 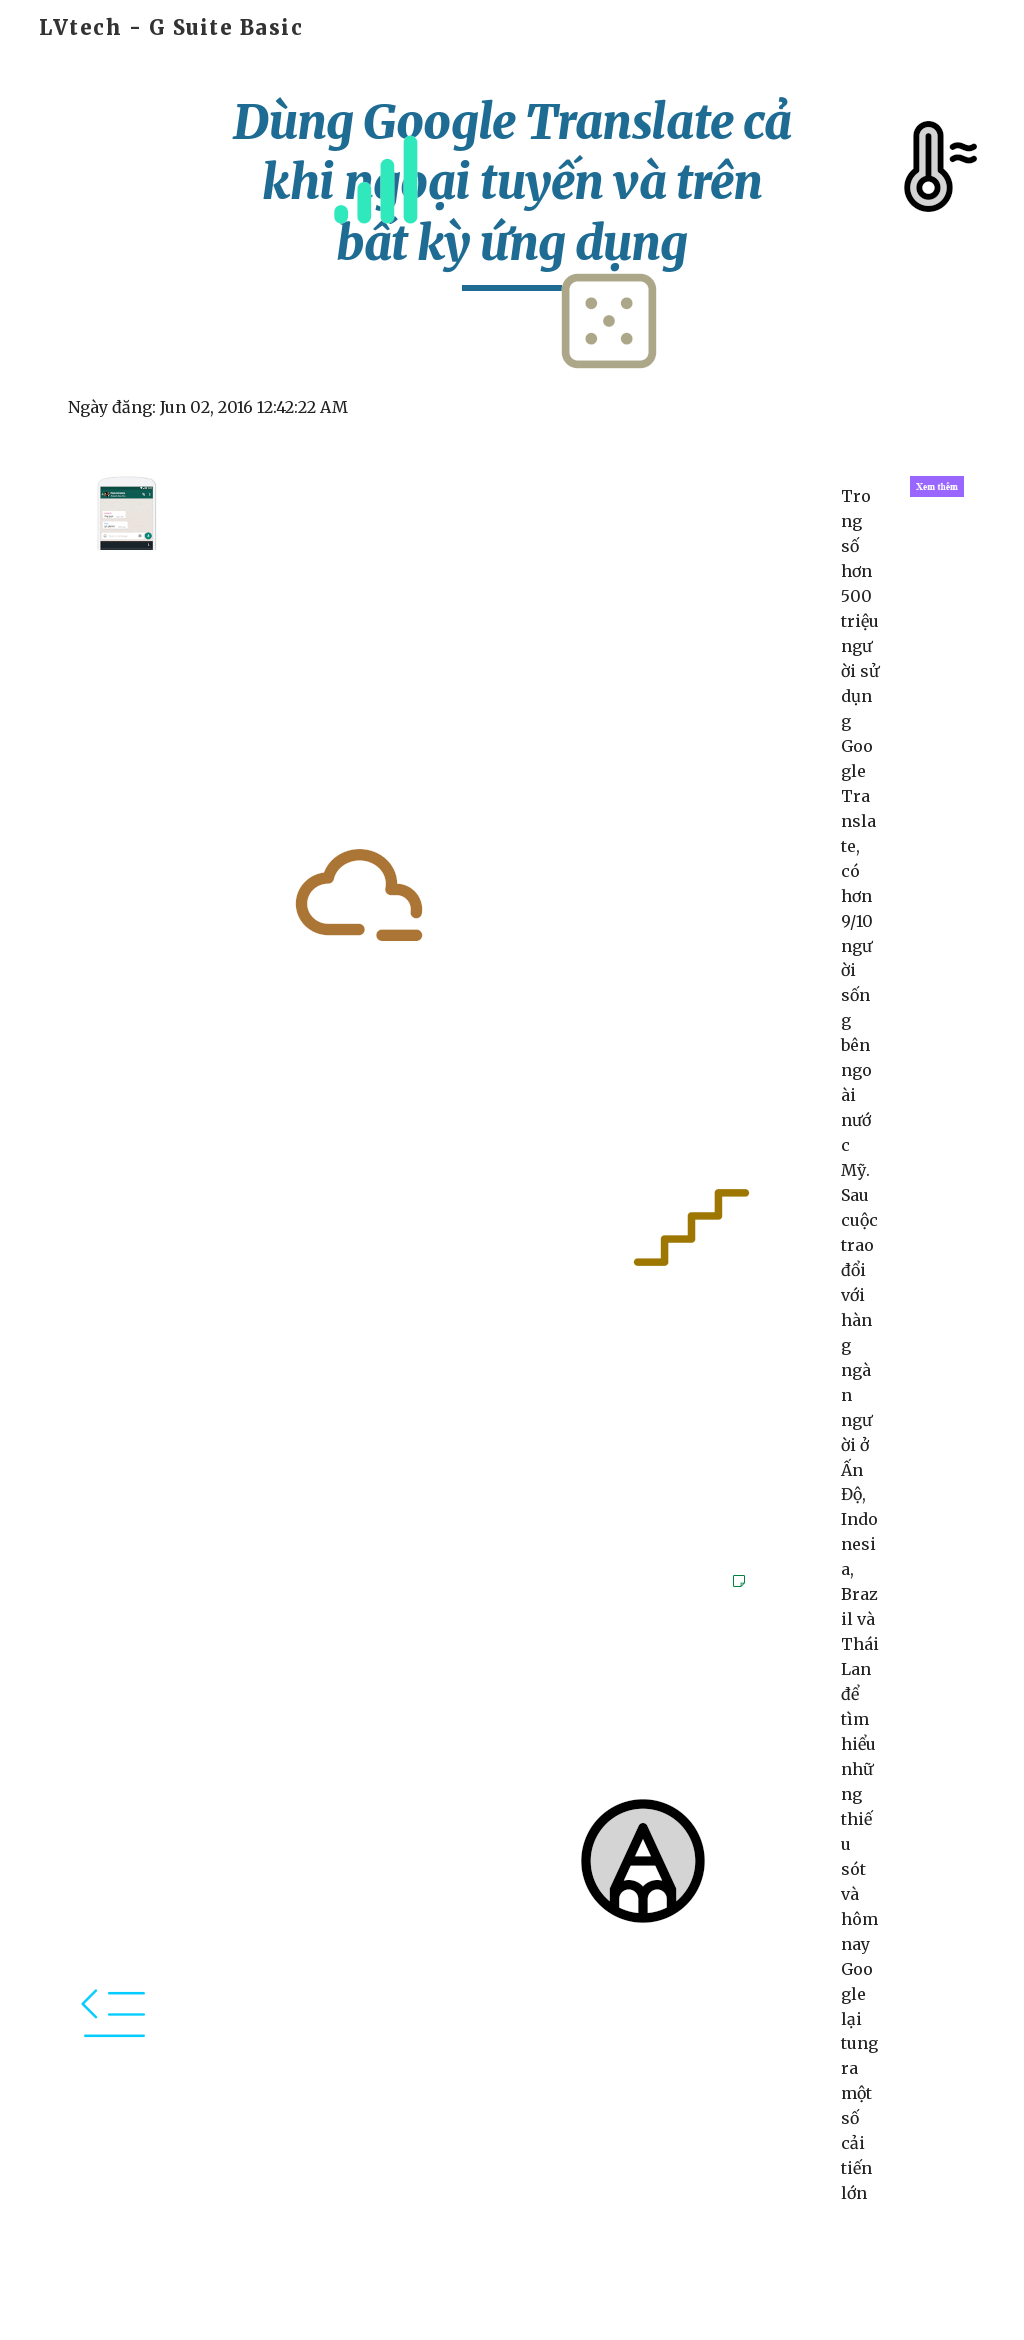 What do you see at coordinates (359, 895) in the screenshot?
I see `remove from cloud storage` at bounding box center [359, 895].